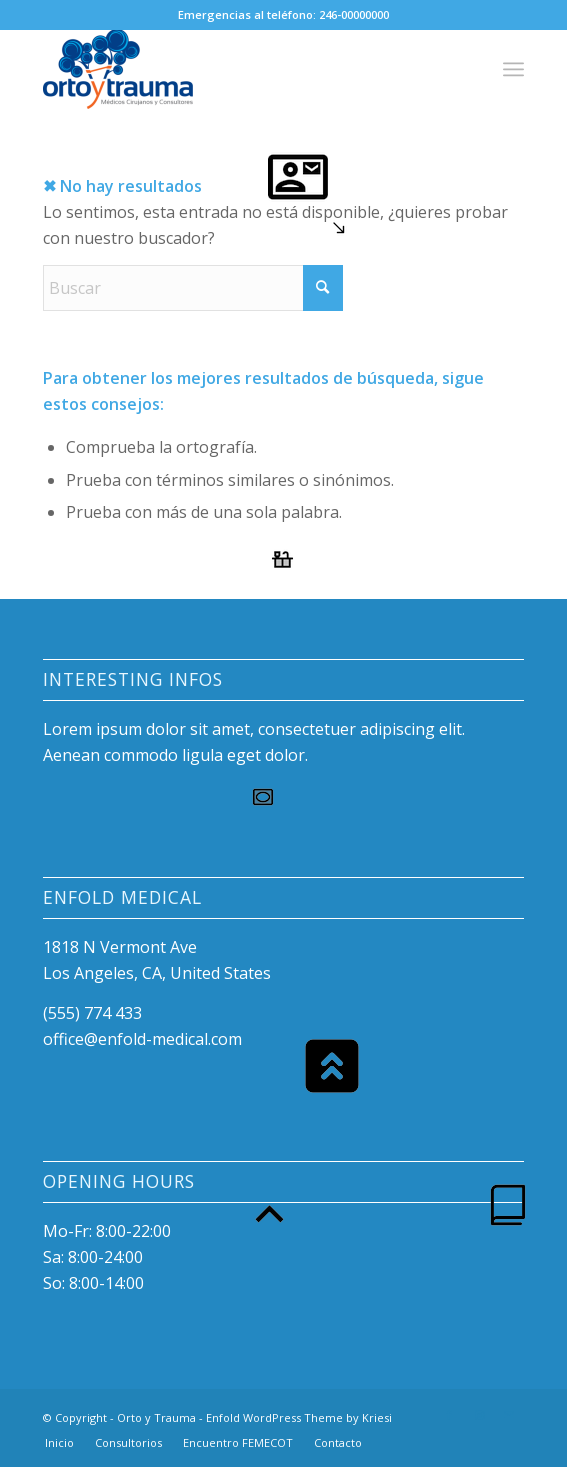  I want to click on navigate to the bottom-right section, so click(339, 228).